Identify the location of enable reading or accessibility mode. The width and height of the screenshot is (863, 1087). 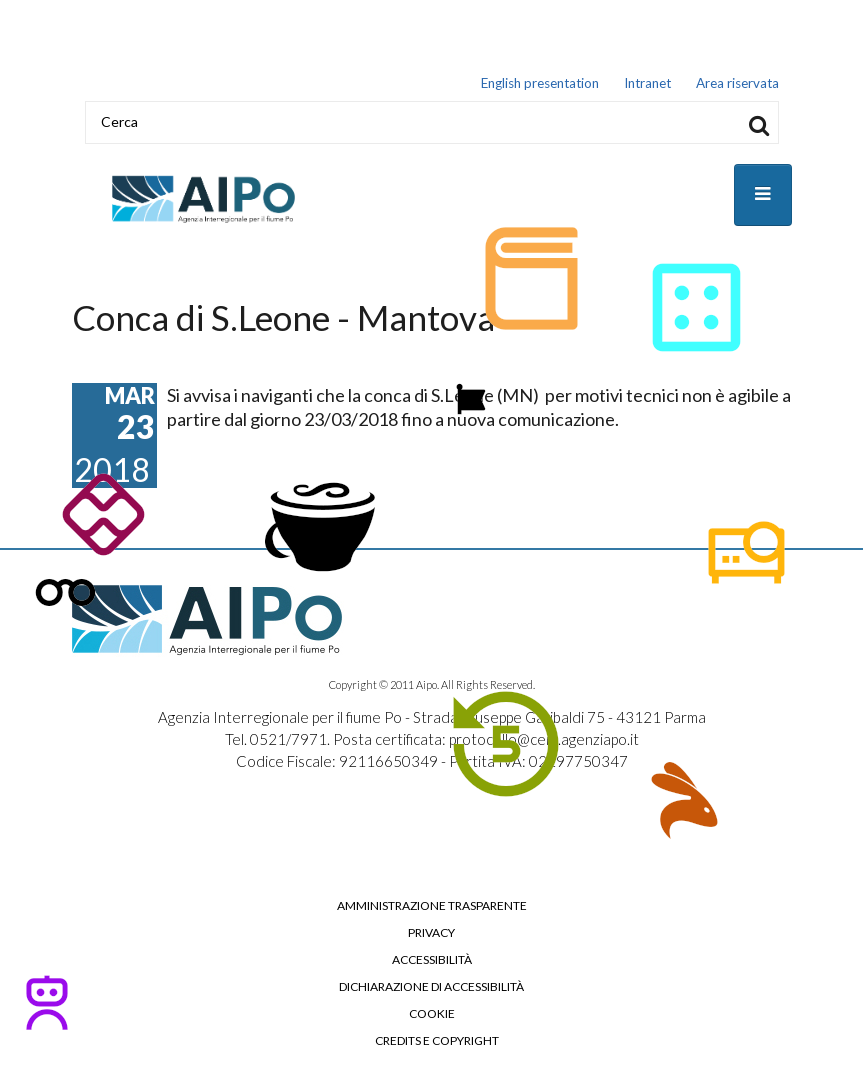
(65, 592).